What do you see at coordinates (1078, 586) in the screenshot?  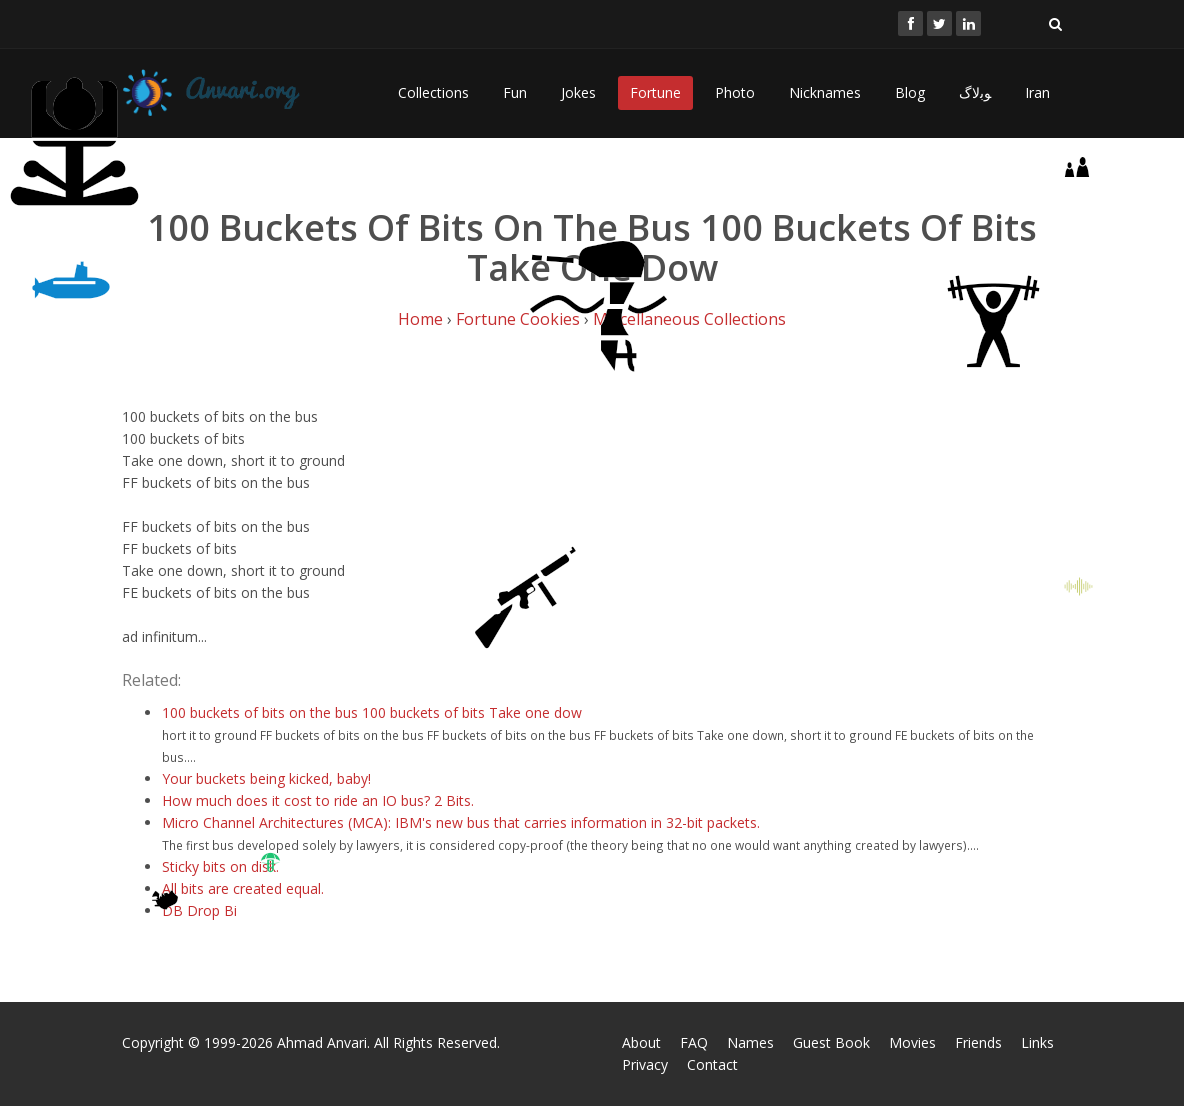 I see `audio or sound is currently playing` at bounding box center [1078, 586].